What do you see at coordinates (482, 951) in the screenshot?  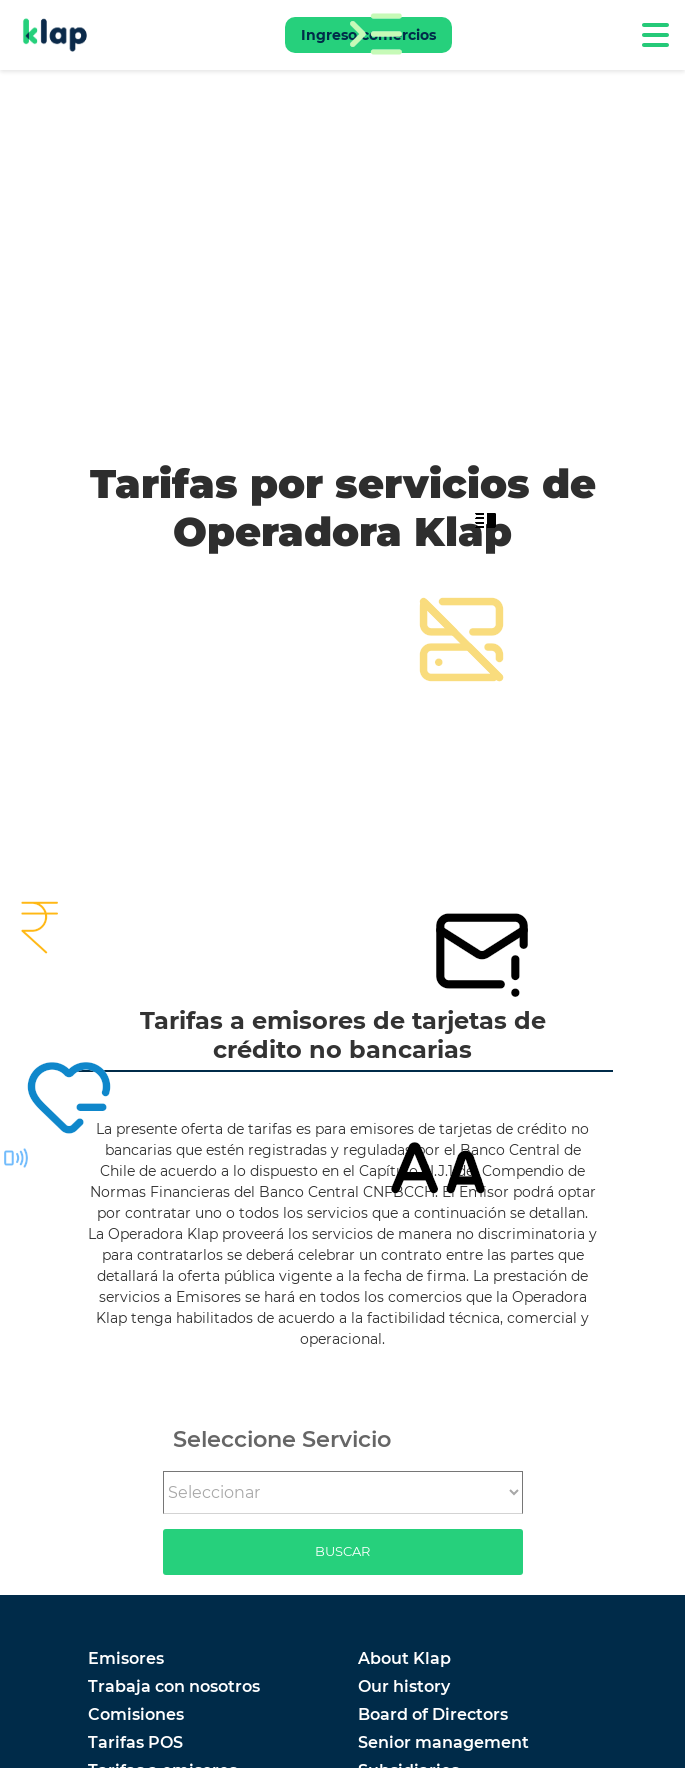 I see `indicates a problem with an email or message` at bounding box center [482, 951].